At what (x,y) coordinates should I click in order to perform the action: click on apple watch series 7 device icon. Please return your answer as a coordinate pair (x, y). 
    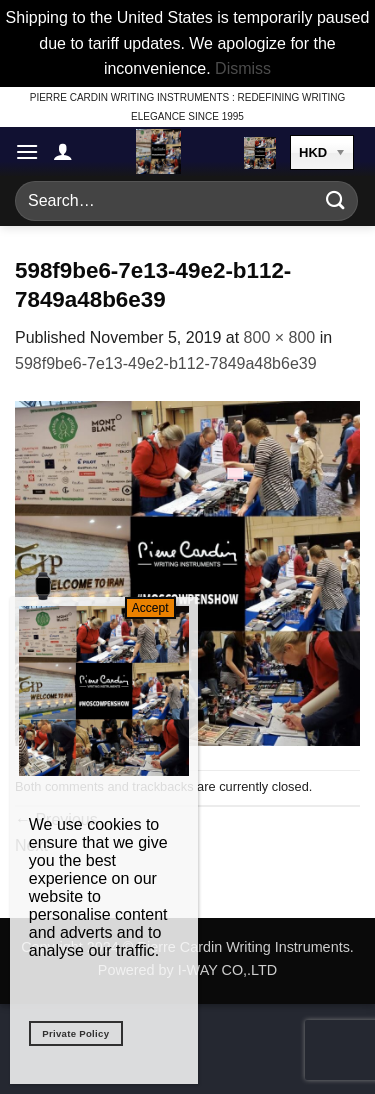
    Looking at the image, I should click on (43, 586).